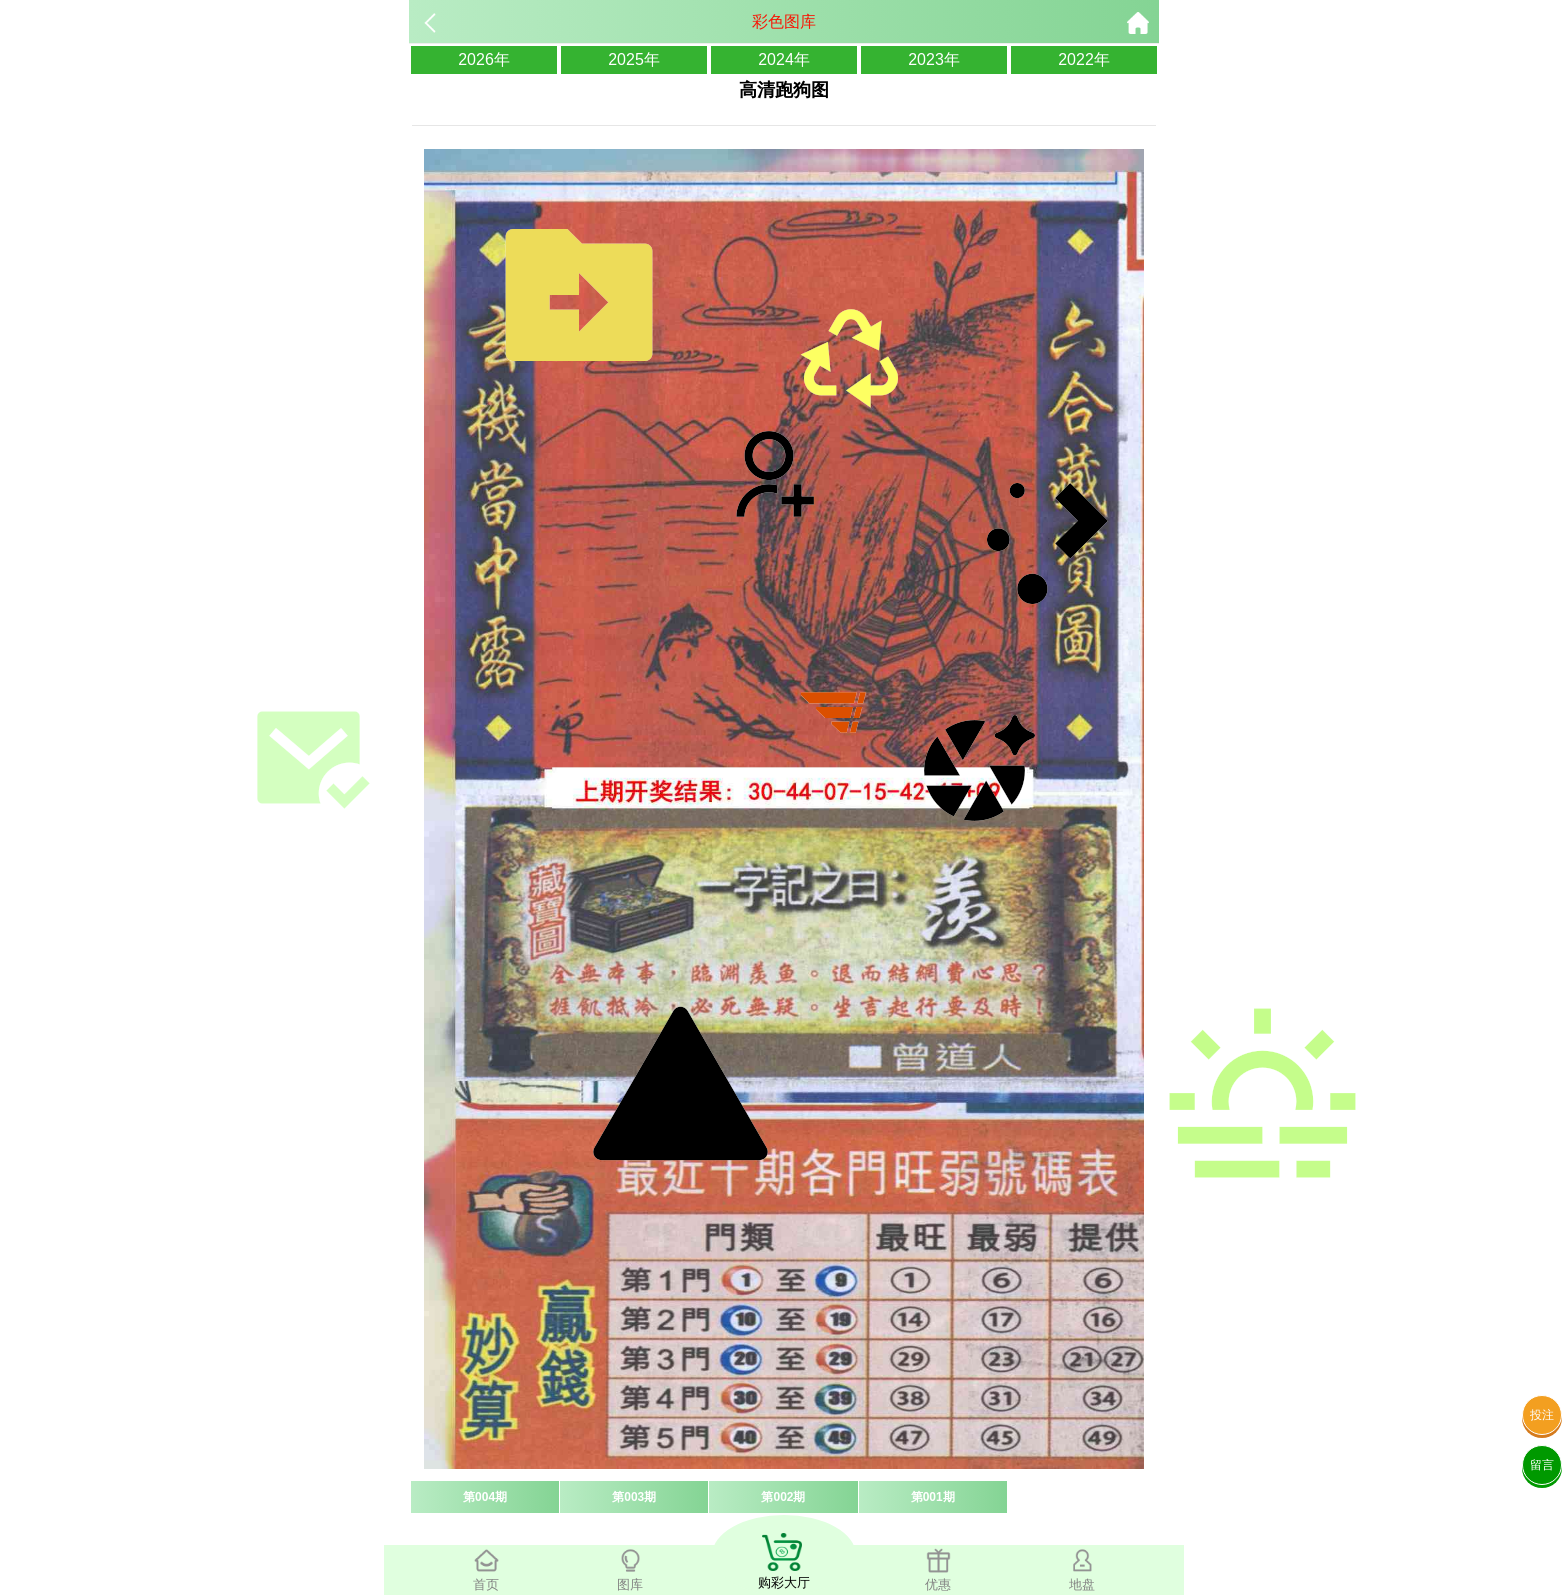 The image size is (1568, 1595). Describe the element at coordinates (851, 356) in the screenshot. I see `indicates recyclable or eco-friendly content` at that location.